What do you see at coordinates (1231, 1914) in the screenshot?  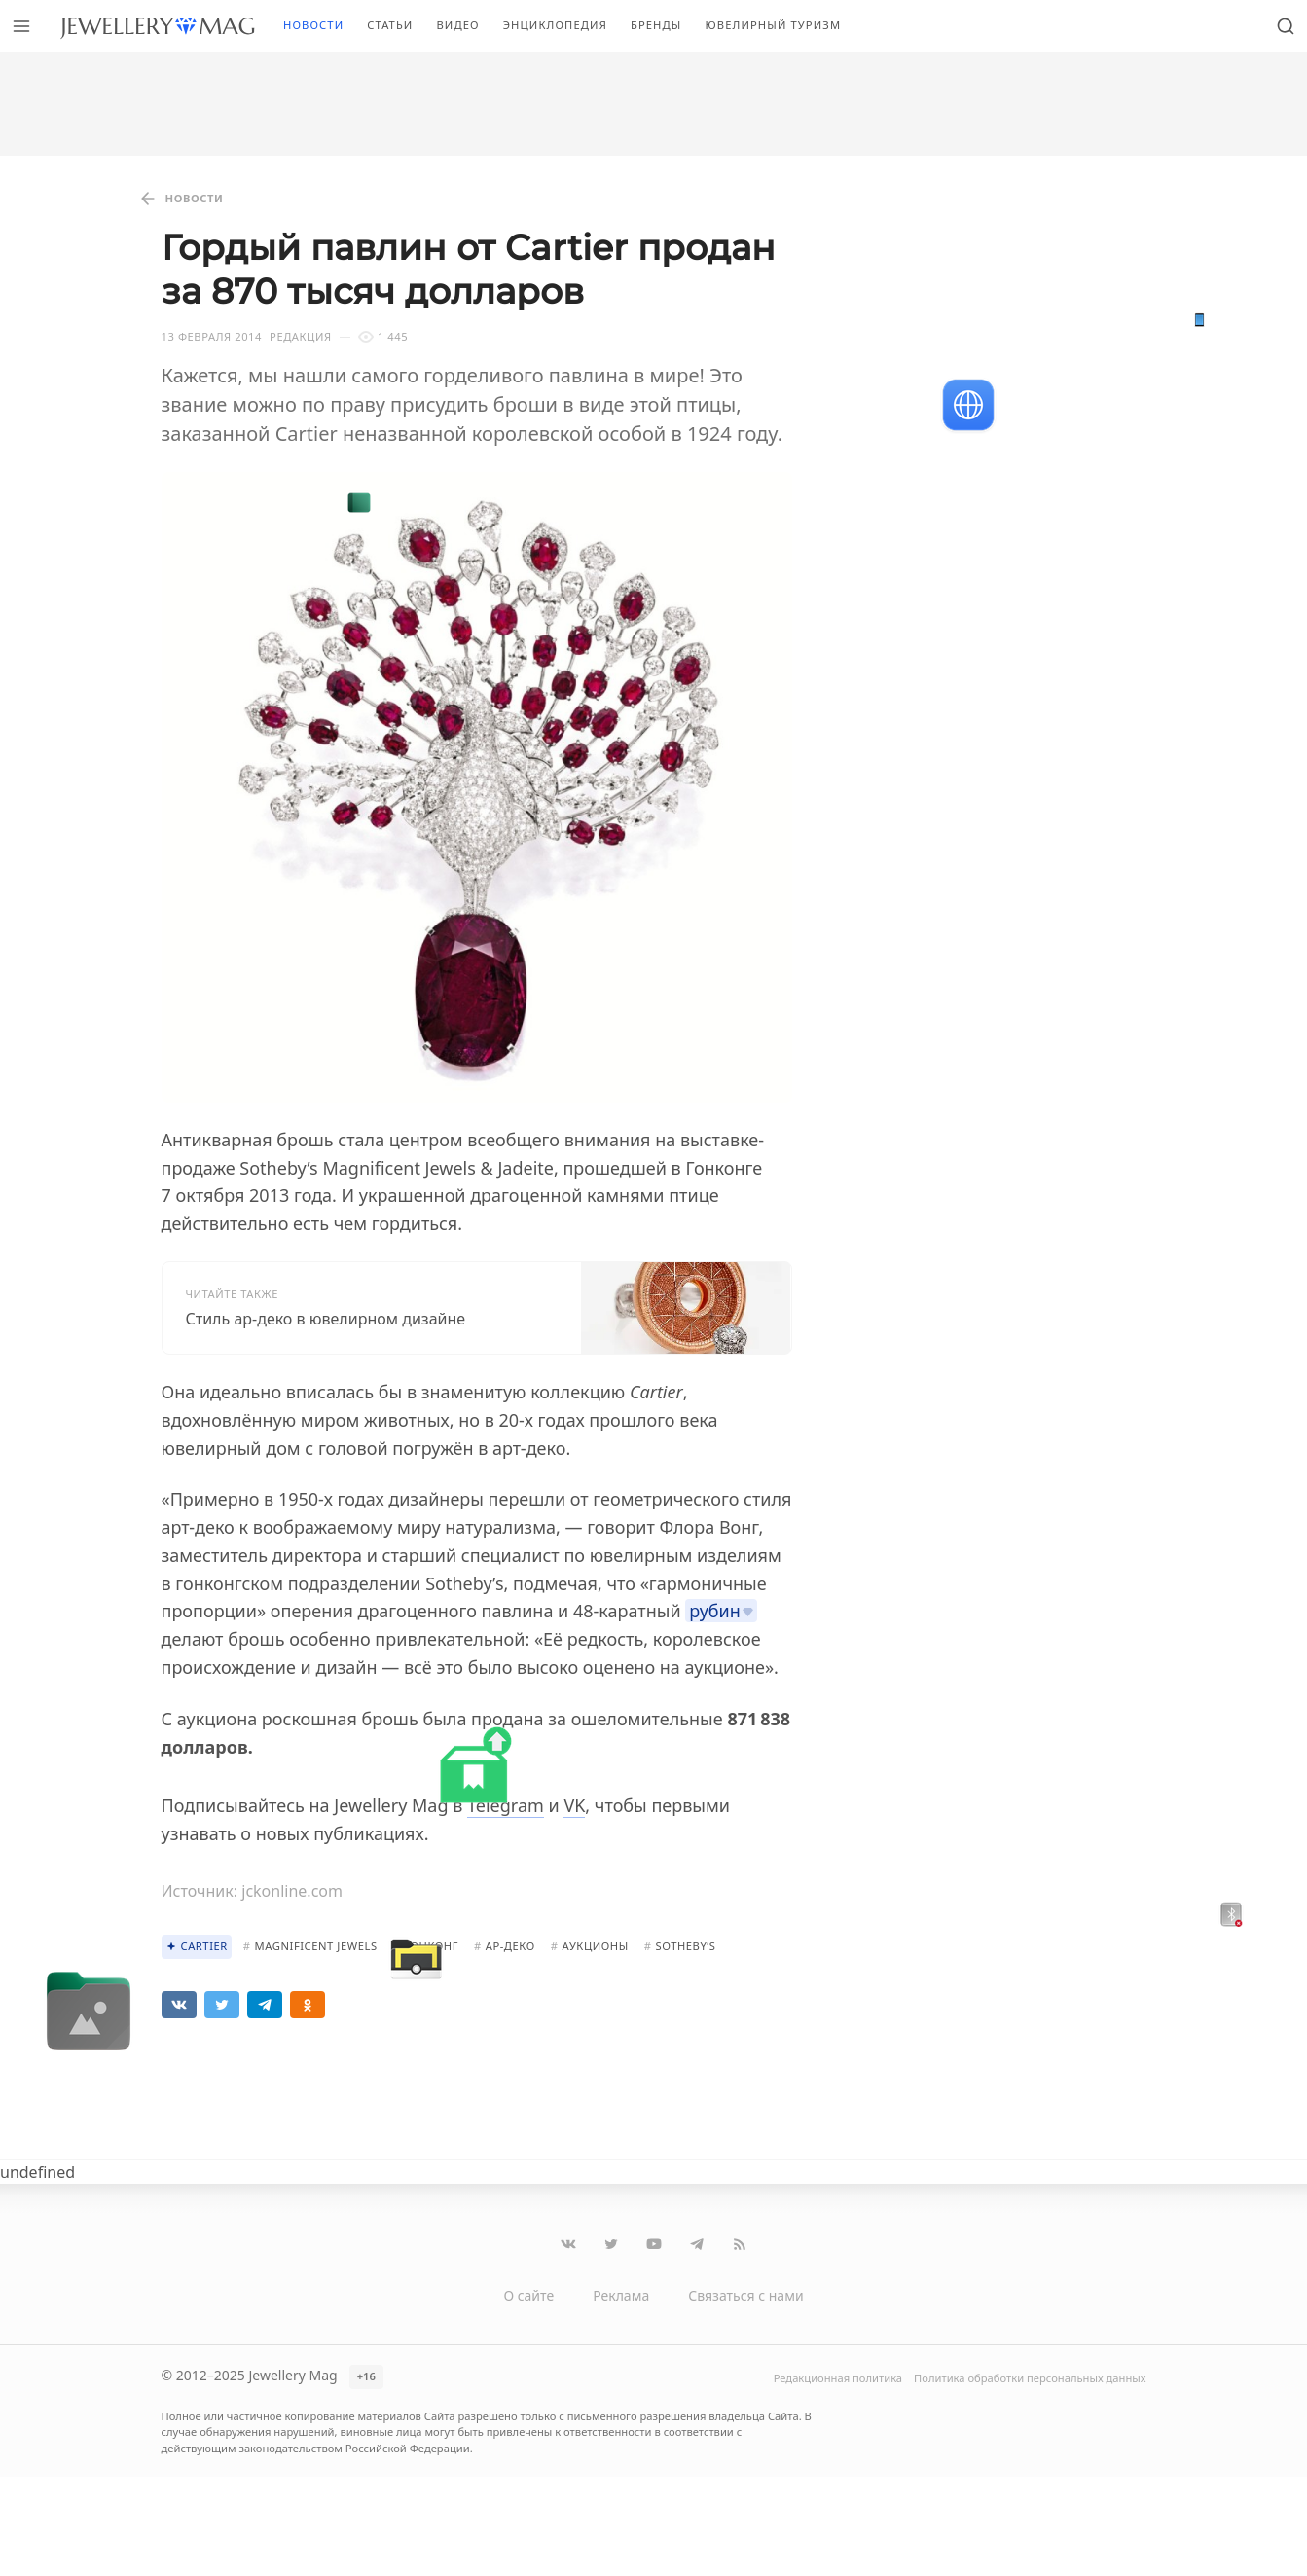 I see `indicates bluetooth is disabled` at bounding box center [1231, 1914].